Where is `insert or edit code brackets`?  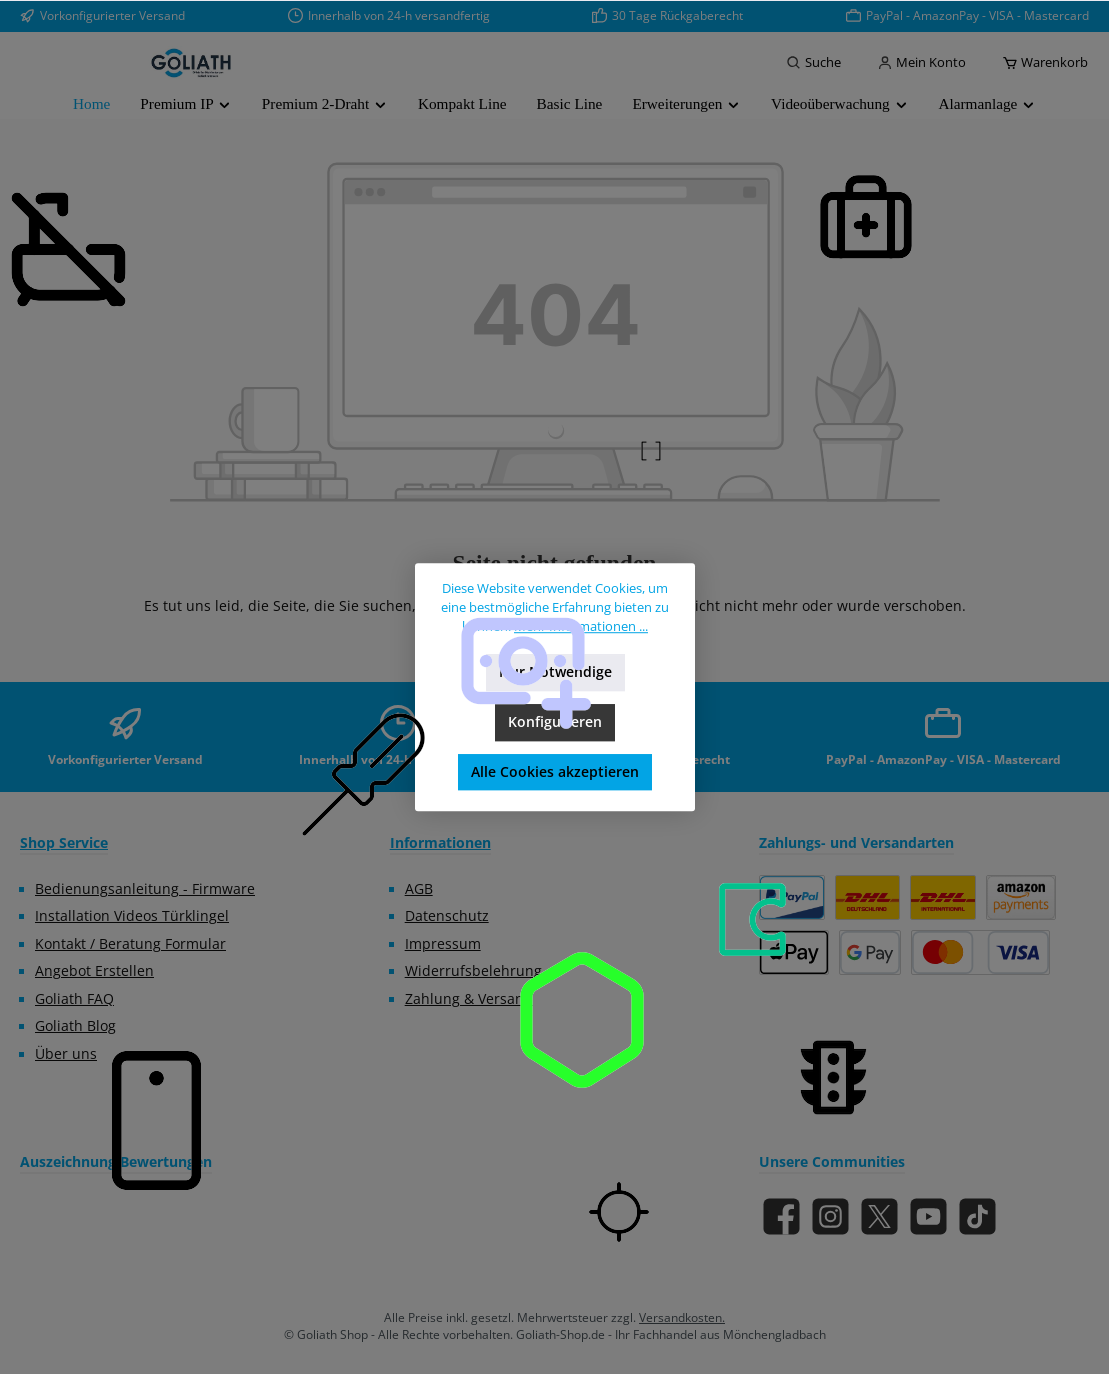 insert or edit code brackets is located at coordinates (651, 451).